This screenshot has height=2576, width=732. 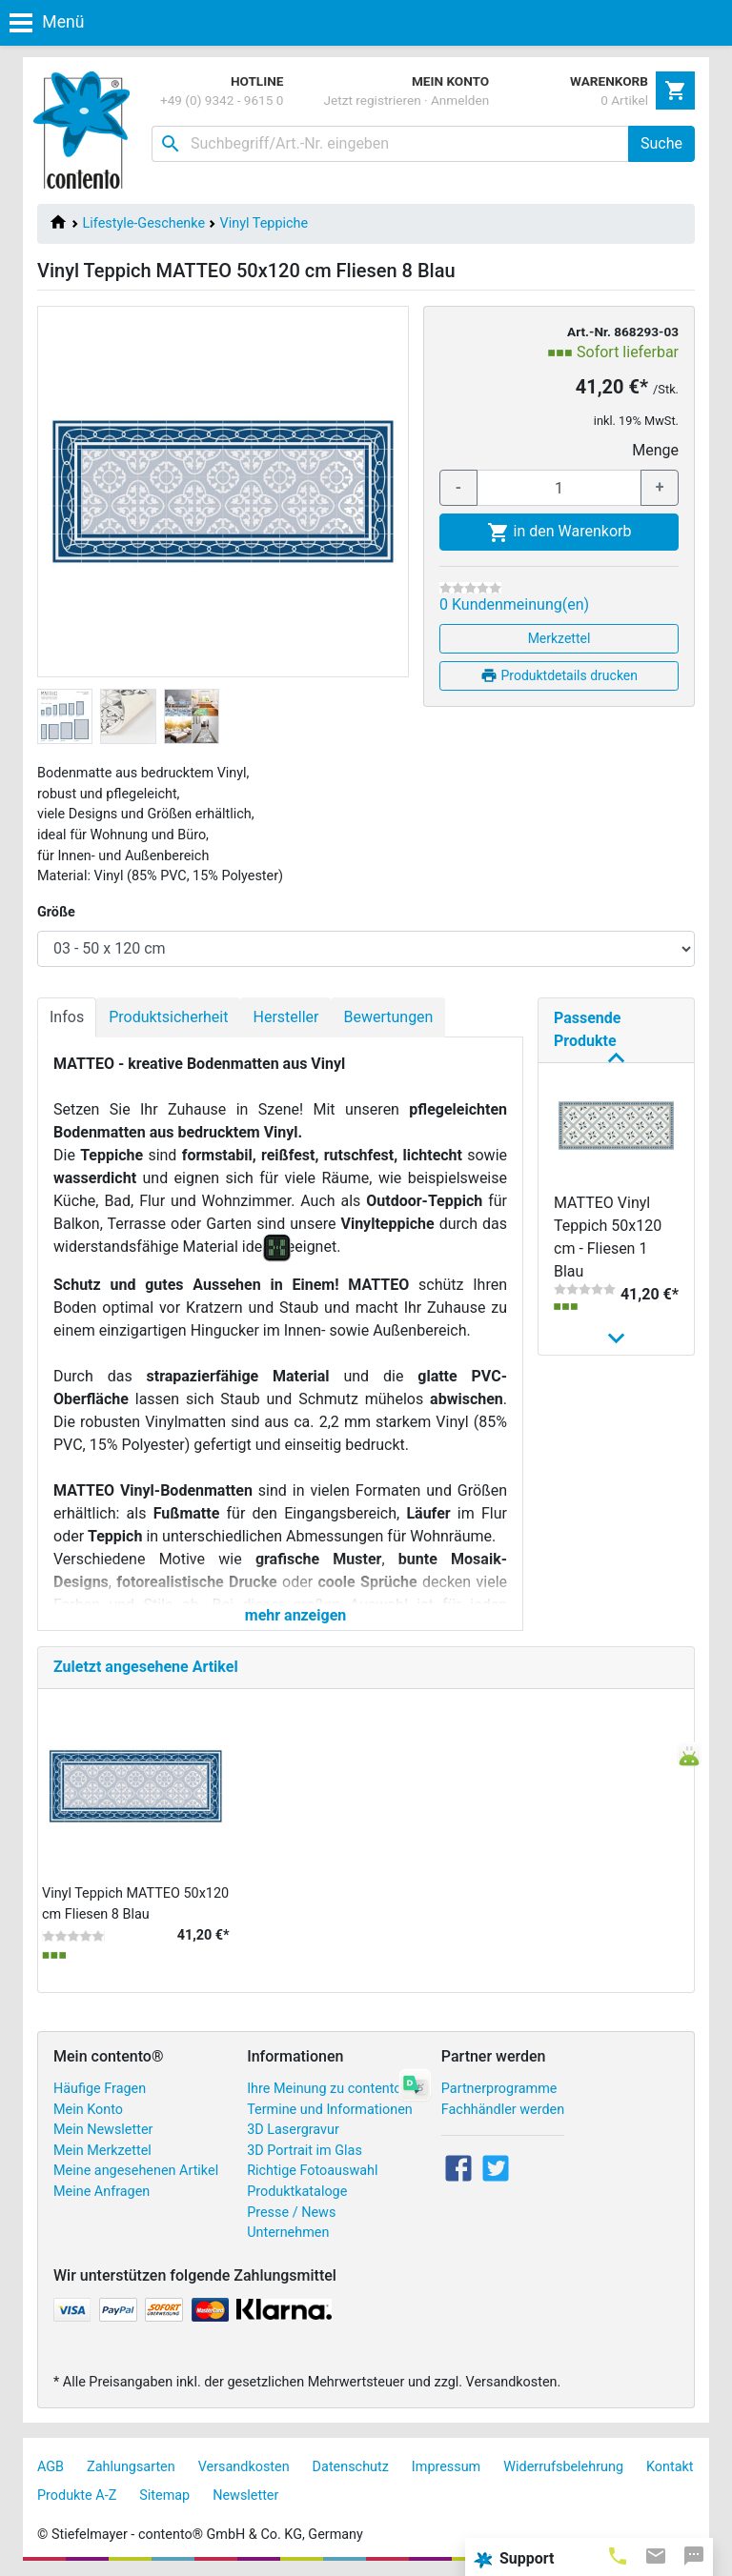 I want to click on open dialect translation app, so click(x=415, y=2084).